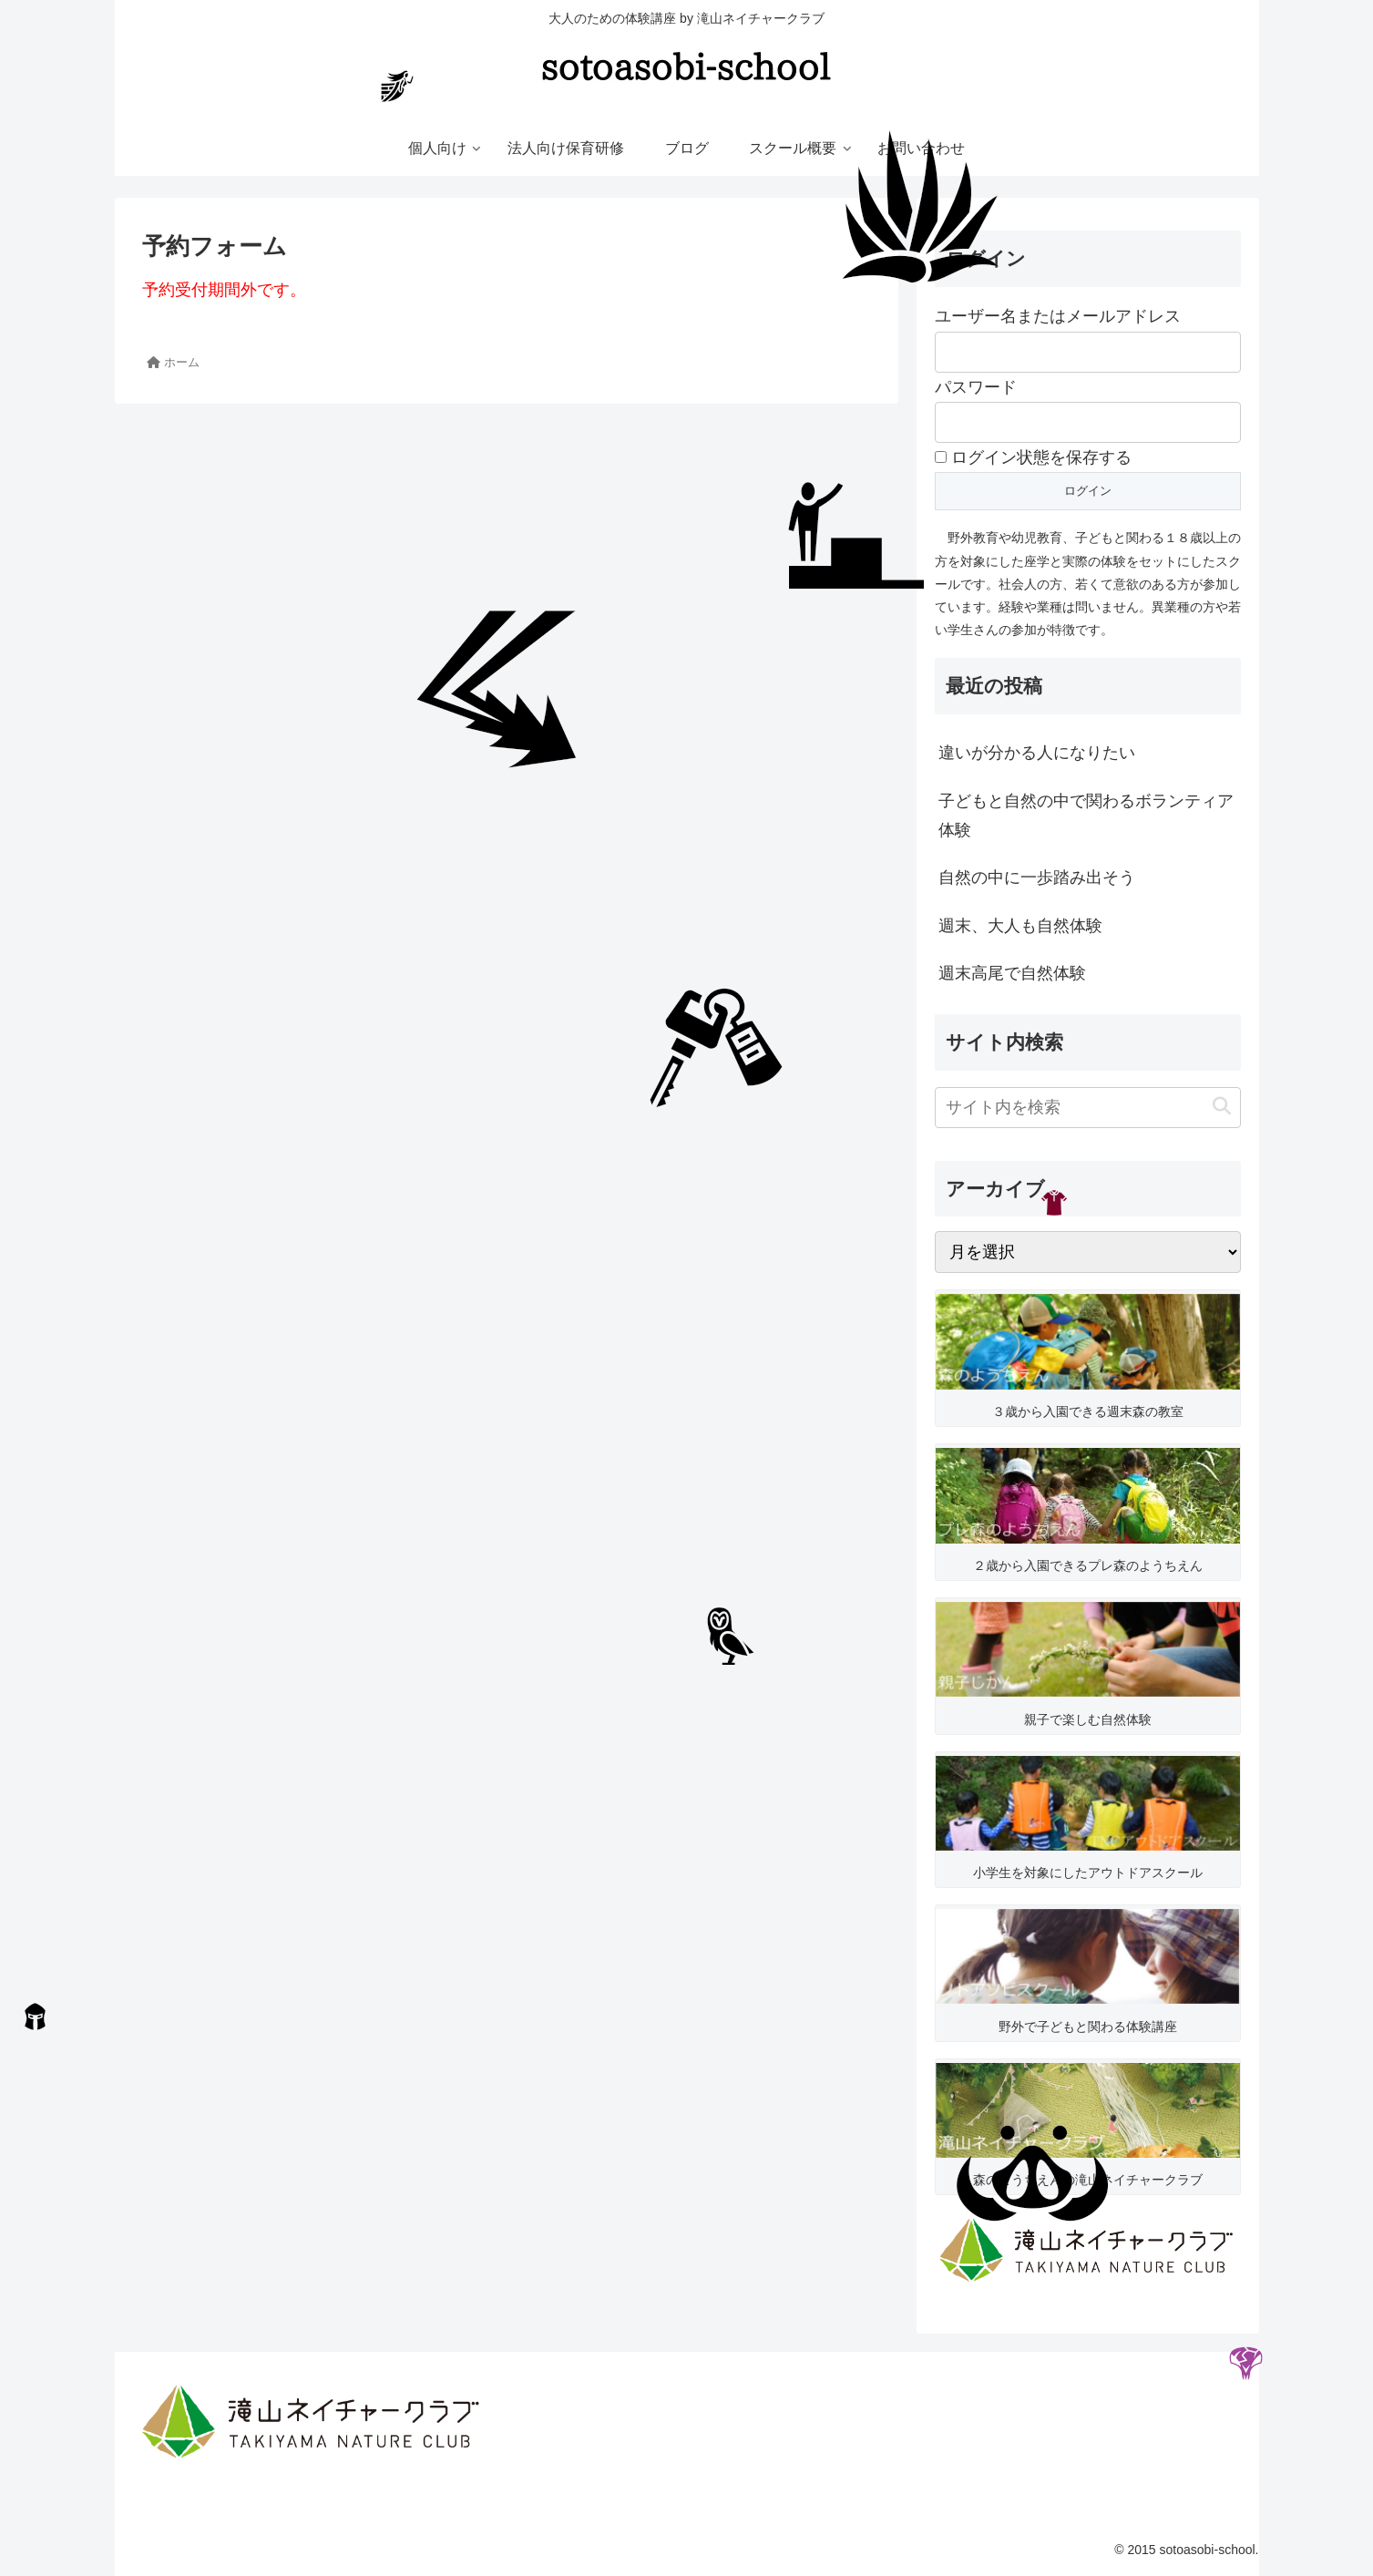 This screenshot has height=2576, width=1373. Describe the element at coordinates (856, 521) in the screenshot. I see `indicates second place ranking or achievement` at that location.